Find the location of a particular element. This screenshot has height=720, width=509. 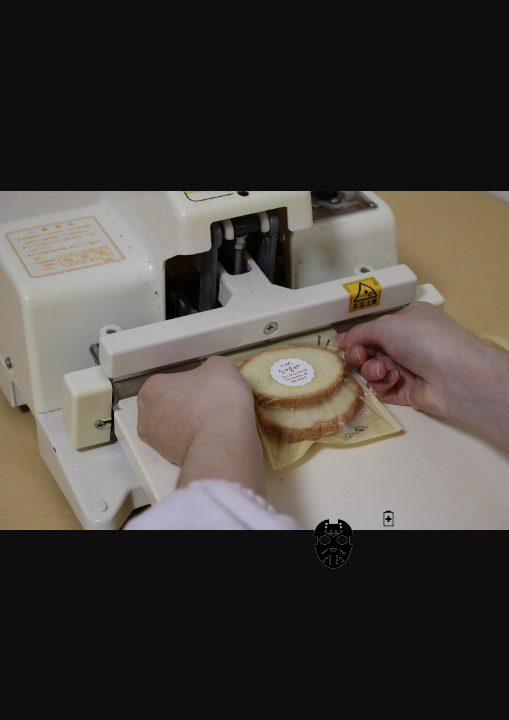

add battery or enable battery saver mode is located at coordinates (388, 518).